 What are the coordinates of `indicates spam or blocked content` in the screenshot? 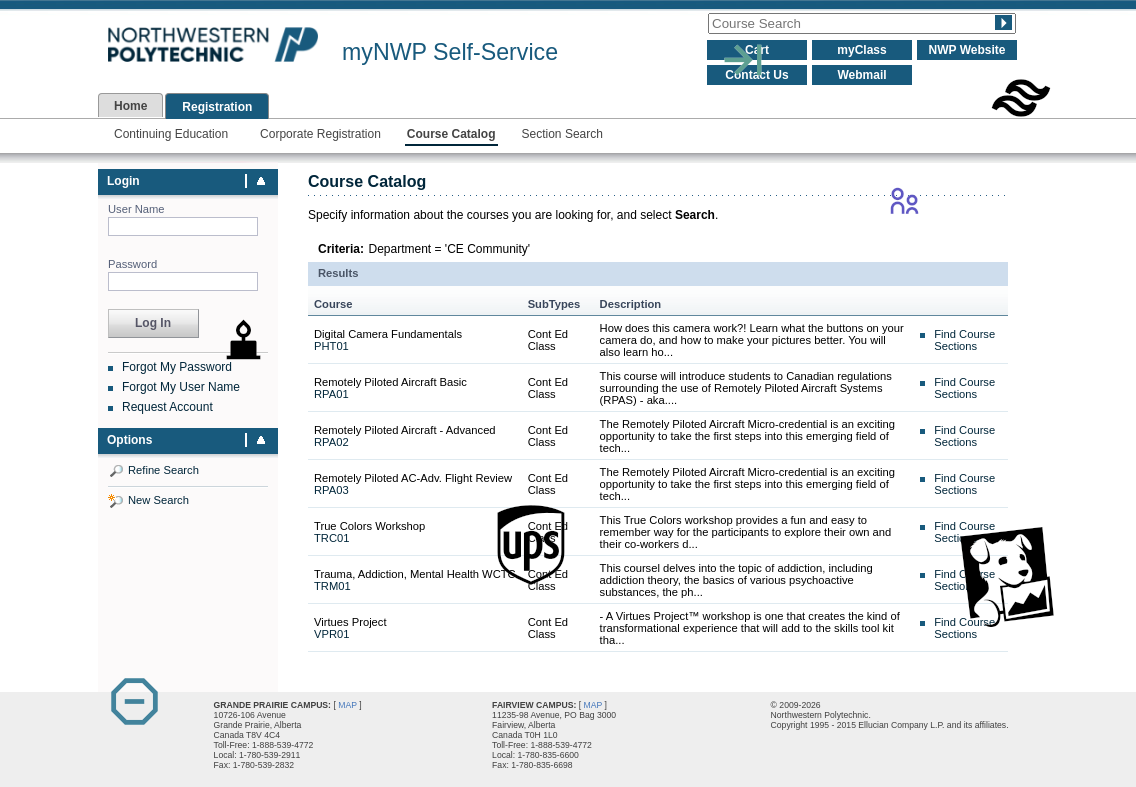 It's located at (134, 701).